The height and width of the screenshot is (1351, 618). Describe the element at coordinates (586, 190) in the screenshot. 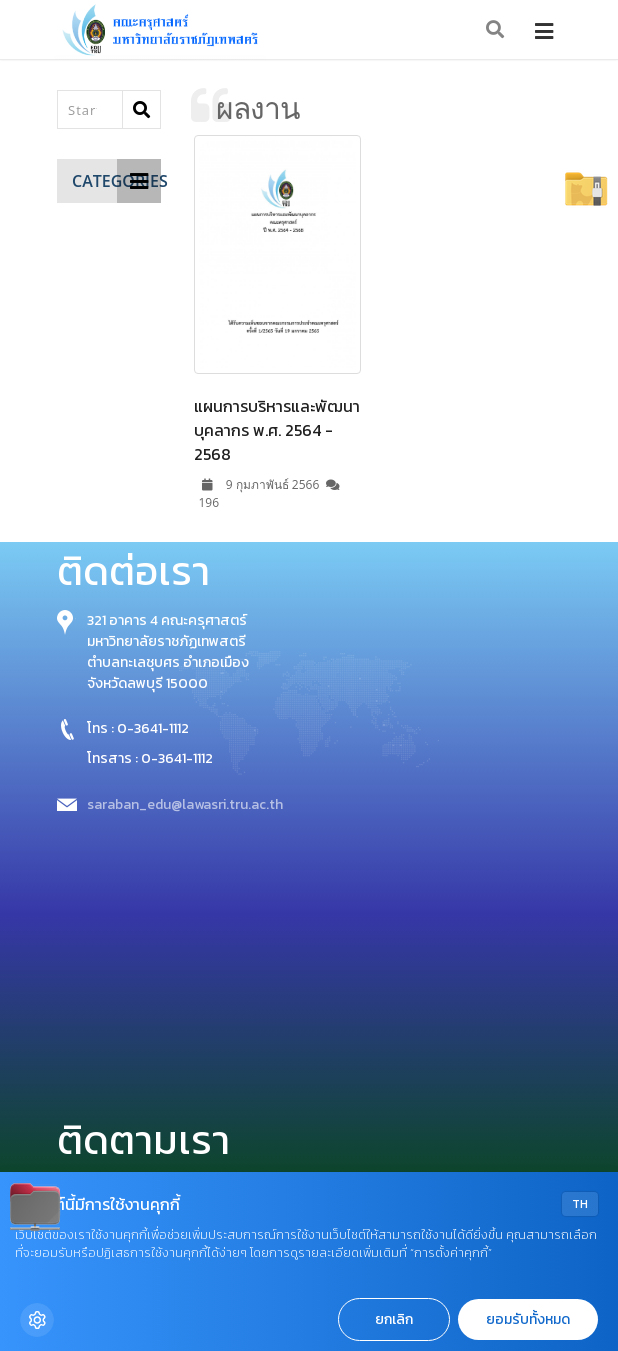

I see `folder containing nanazip compressed archives` at that location.